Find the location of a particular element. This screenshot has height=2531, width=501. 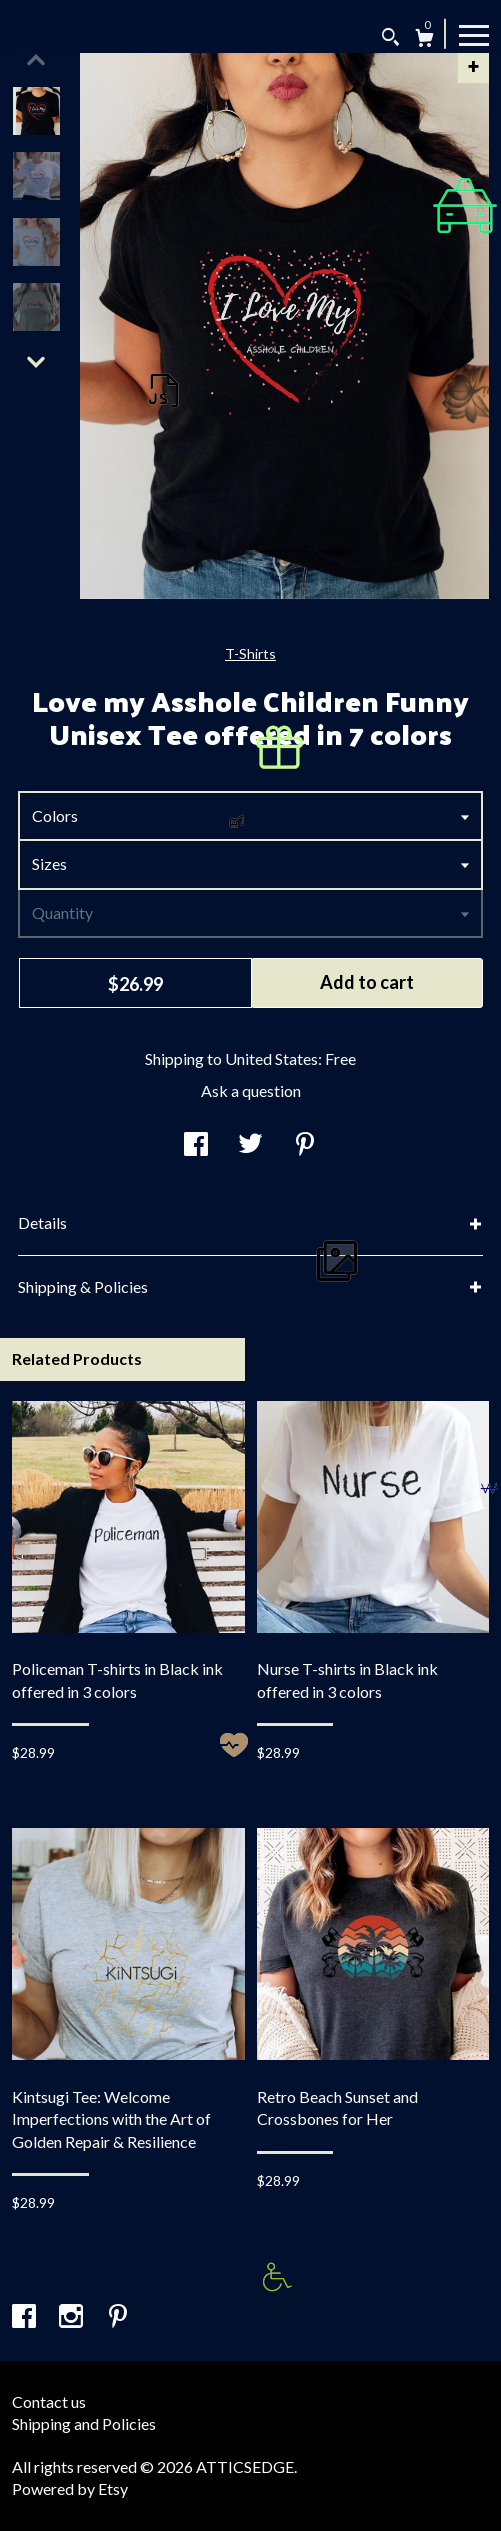

view or send a gift is located at coordinates (279, 747).